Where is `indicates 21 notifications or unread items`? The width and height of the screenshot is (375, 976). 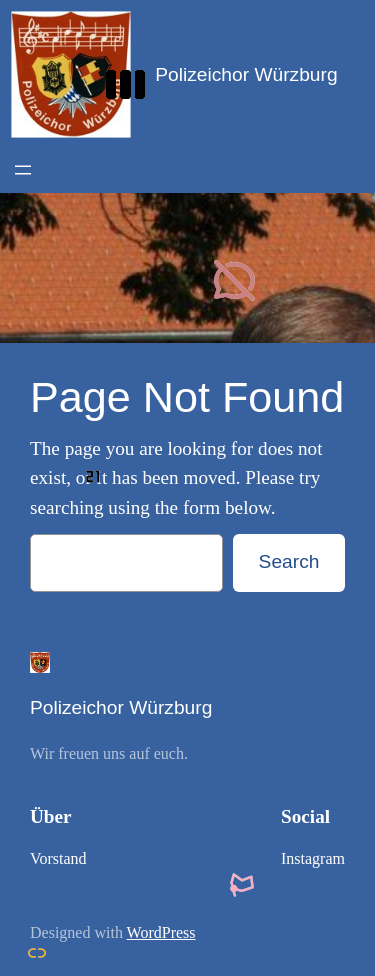 indicates 21 notifications or unread items is located at coordinates (93, 476).